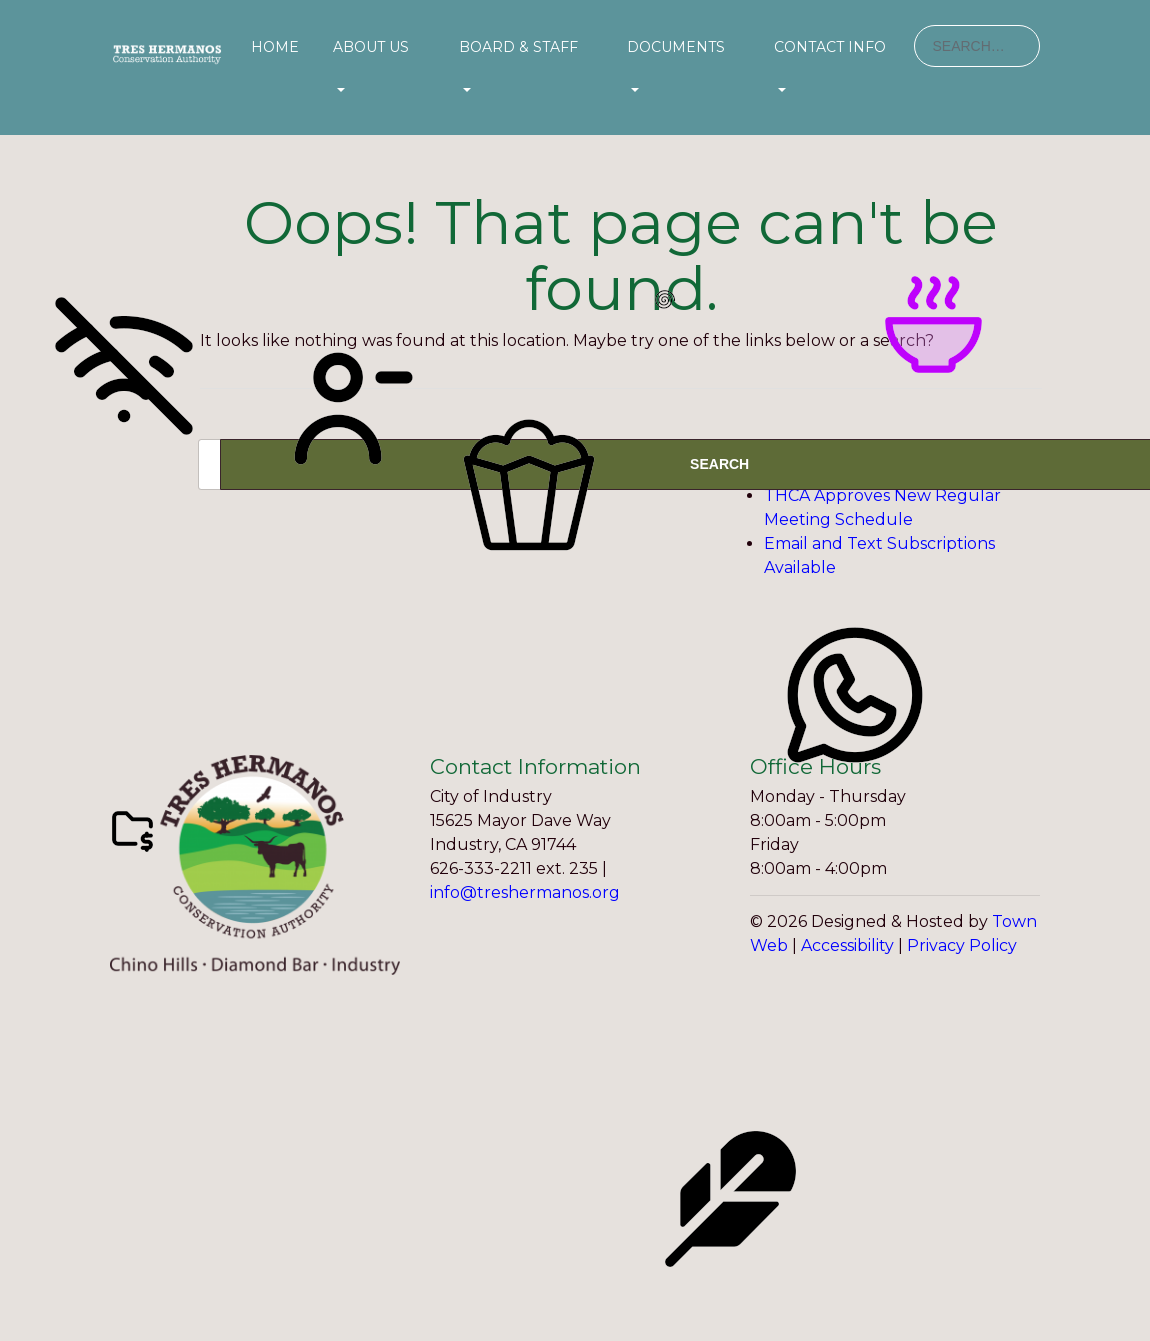  I want to click on open whatsapp messaging app, so click(855, 695).